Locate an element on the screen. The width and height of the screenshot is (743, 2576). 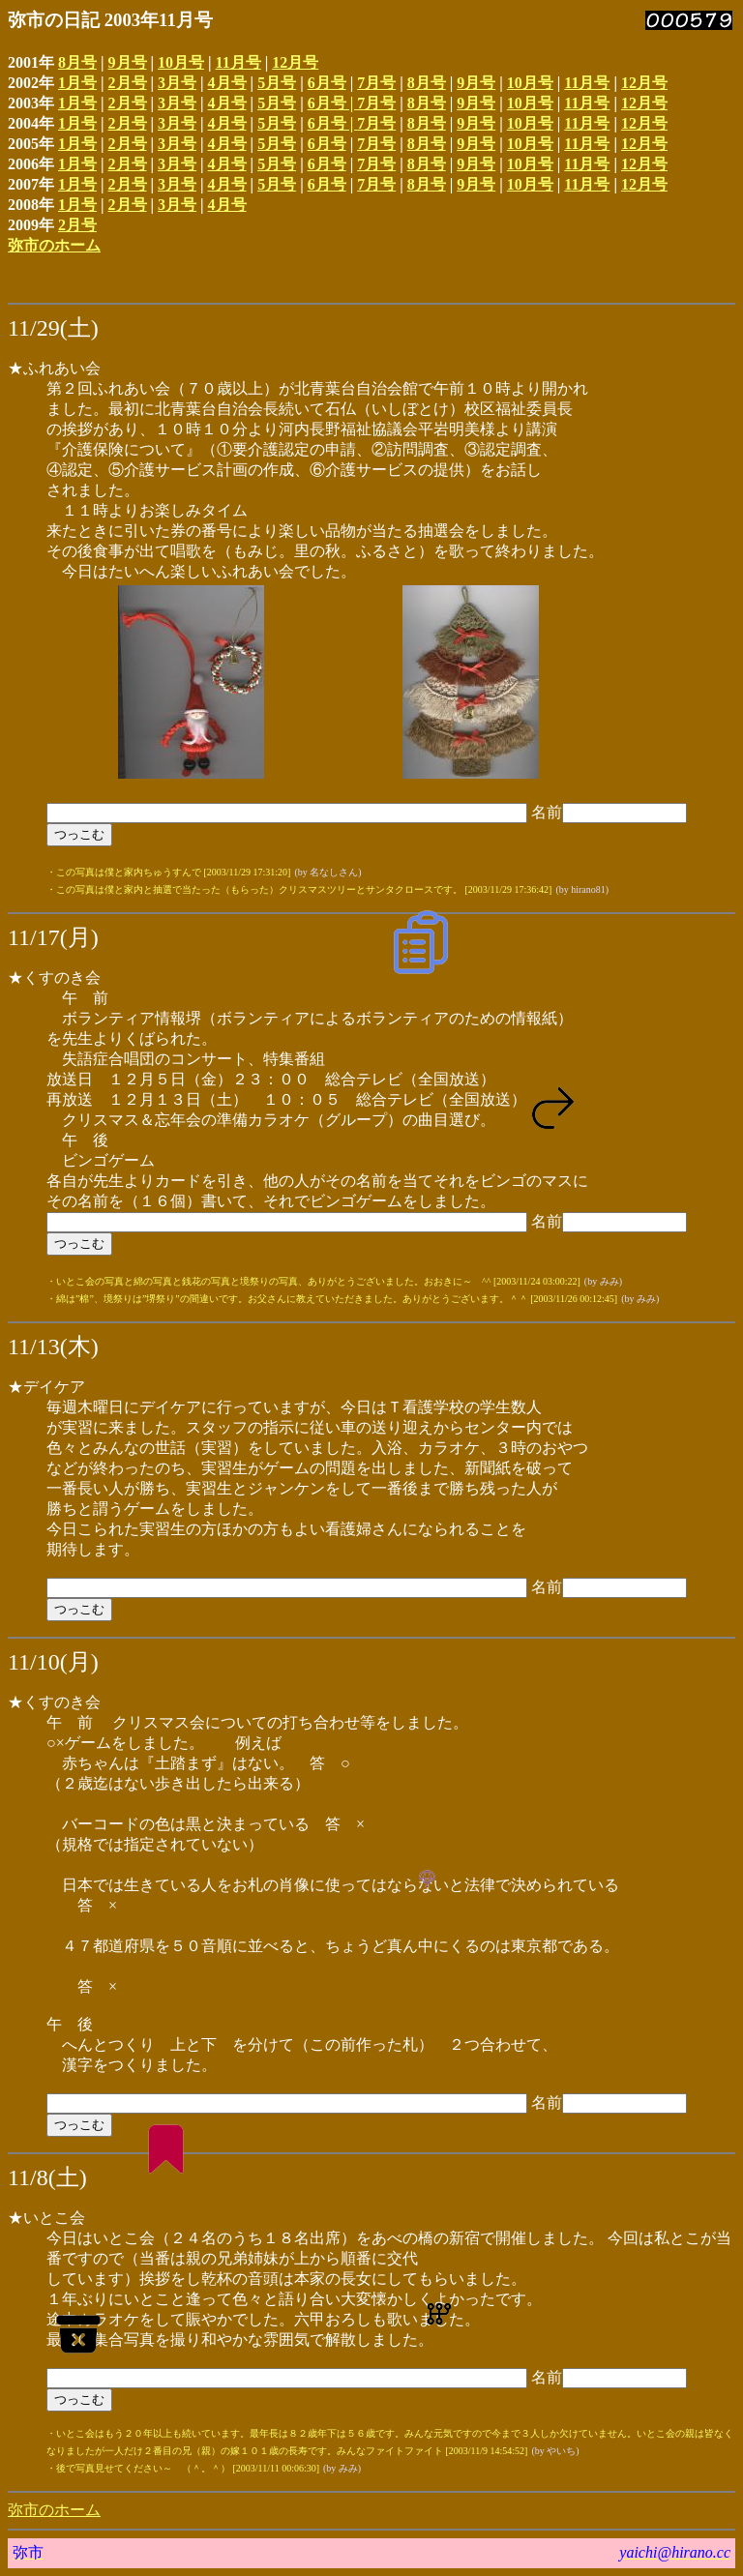
access emergency or backup options is located at coordinates (427, 1879).